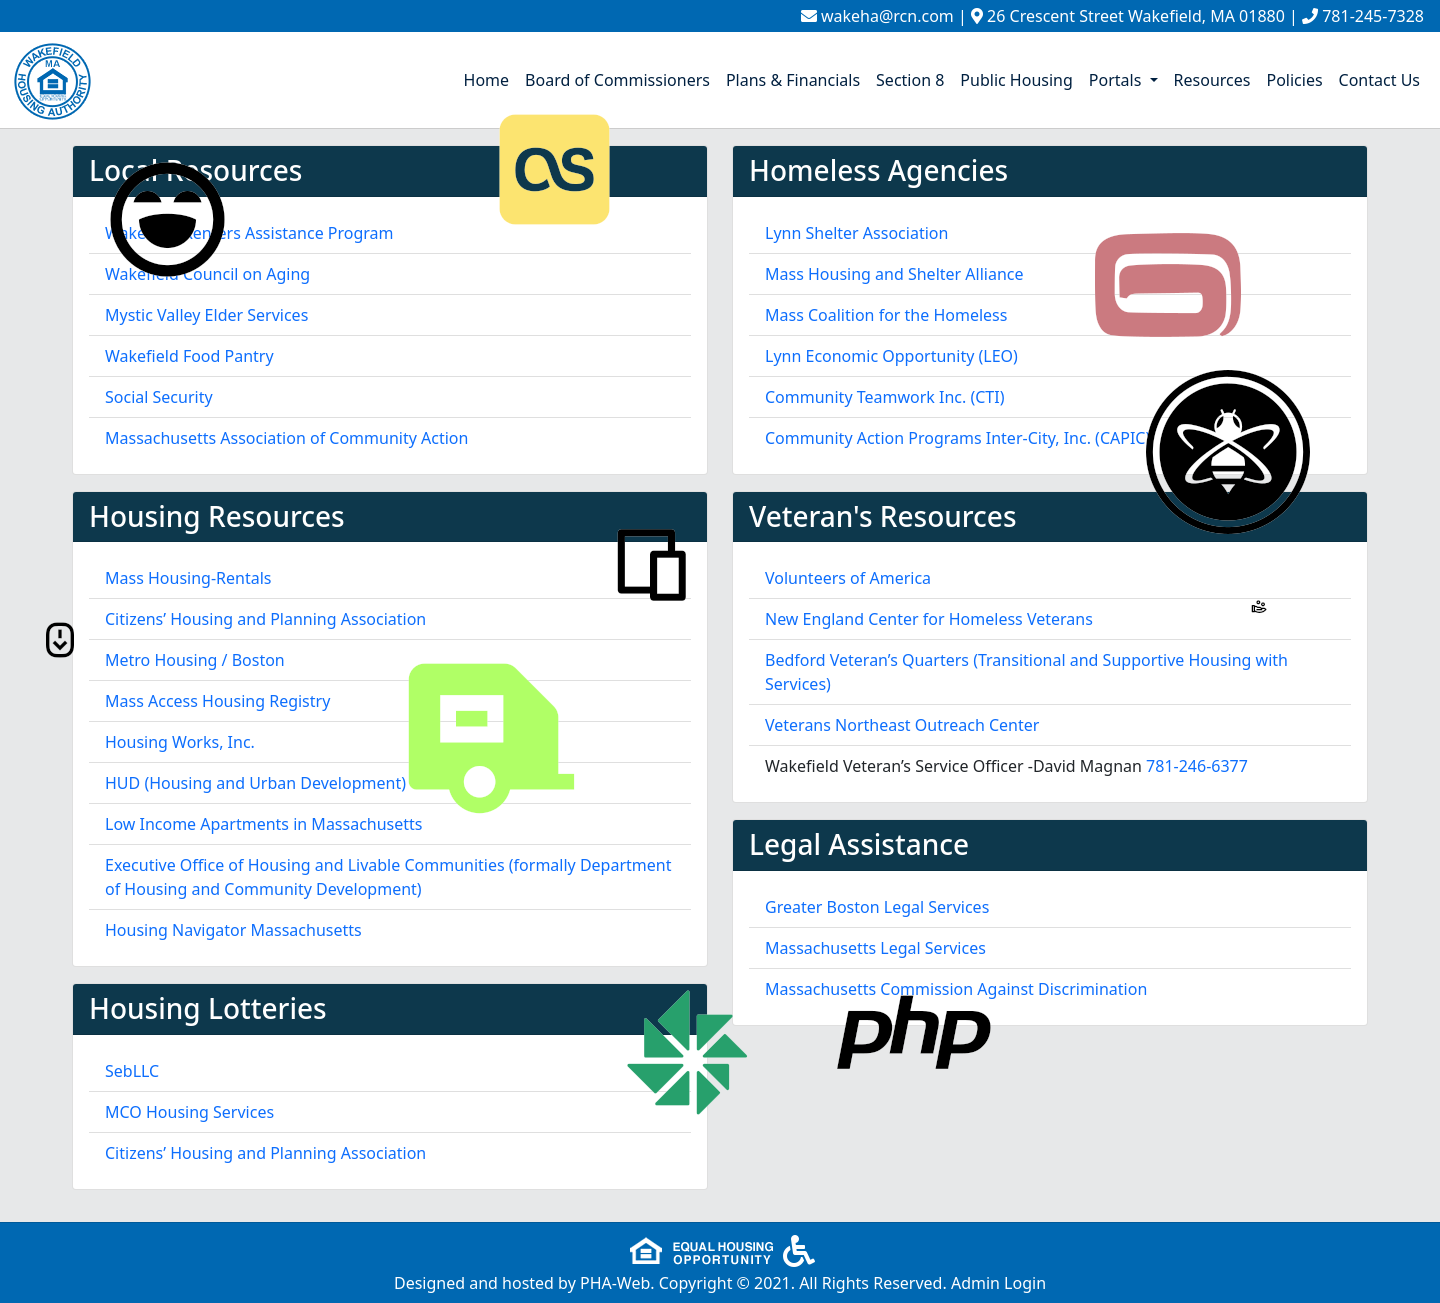 The width and height of the screenshot is (1440, 1303). Describe the element at coordinates (1259, 607) in the screenshot. I see `make a payment or tip` at that location.